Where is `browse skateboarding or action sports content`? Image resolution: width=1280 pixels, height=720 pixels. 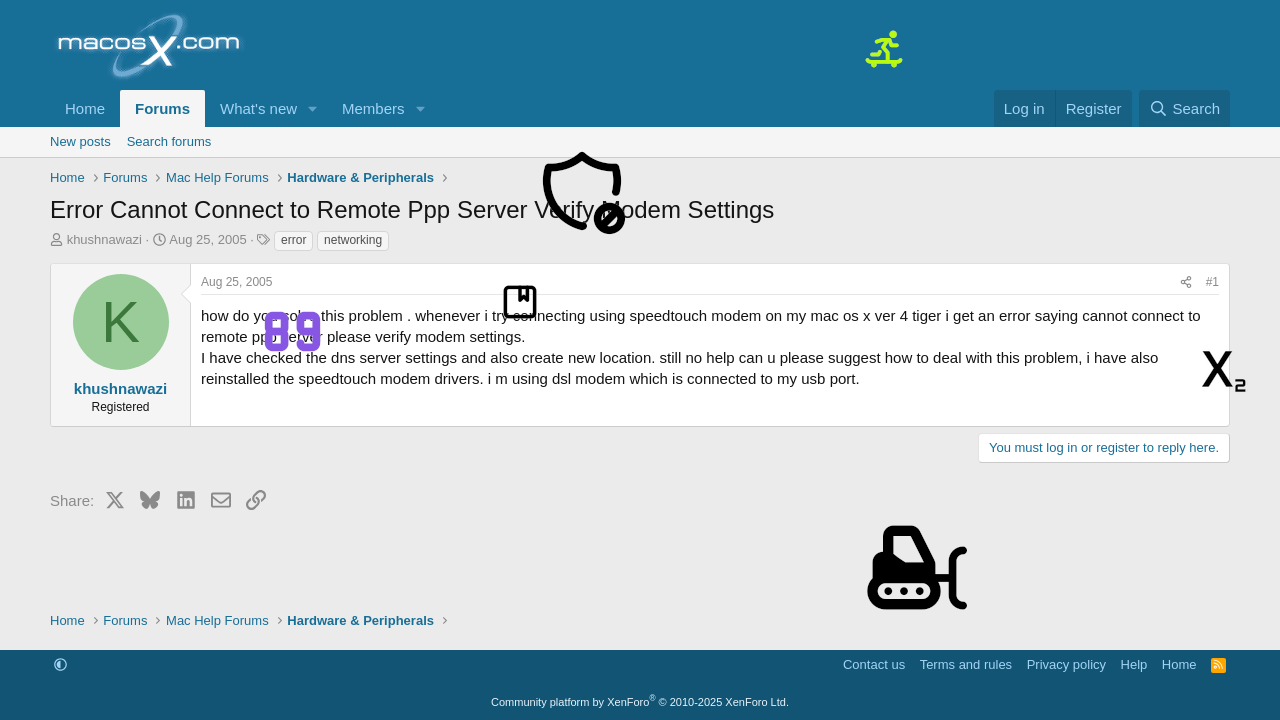 browse skateboarding or action sports content is located at coordinates (884, 49).